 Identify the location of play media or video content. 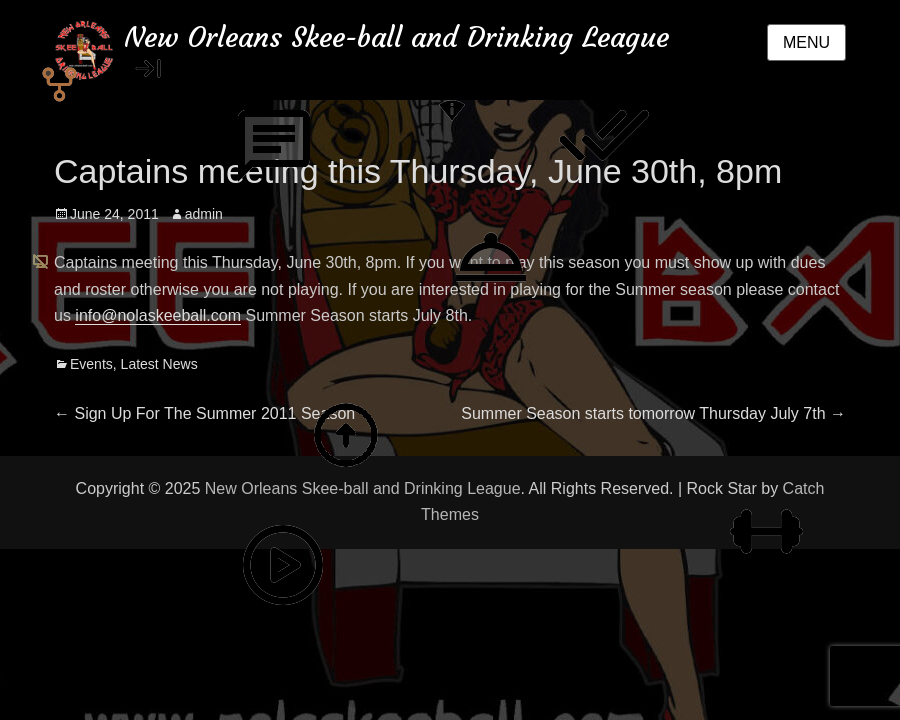
(283, 565).